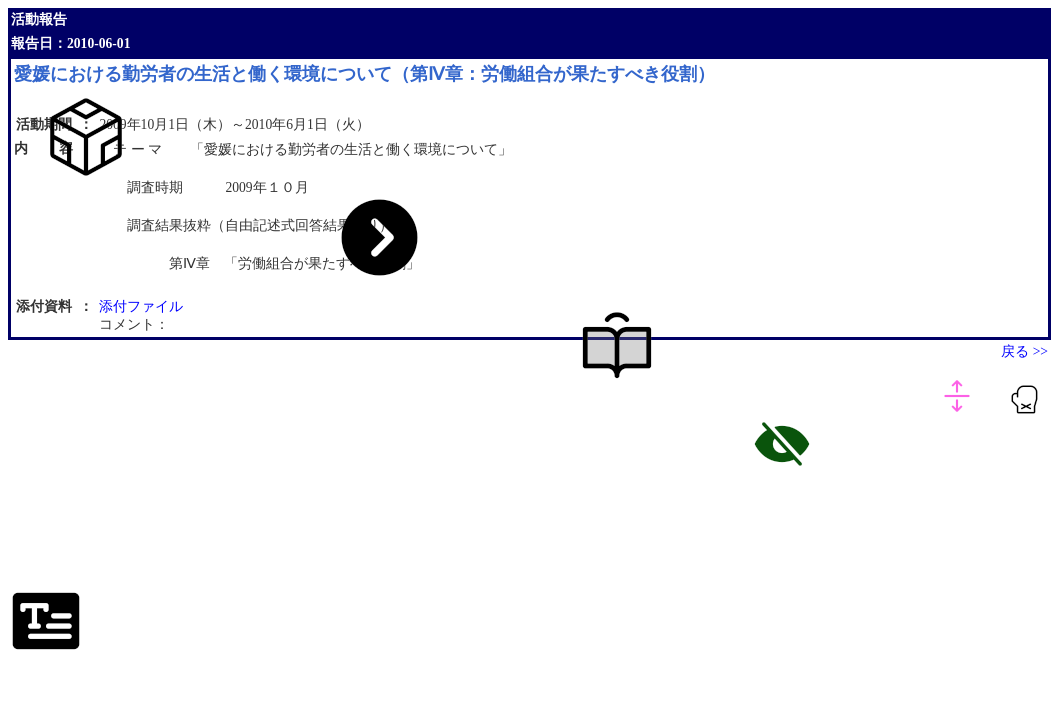  Describe the element at coordinates (617, 344) in the screenshot. I see `view user profile or account details` at that location.